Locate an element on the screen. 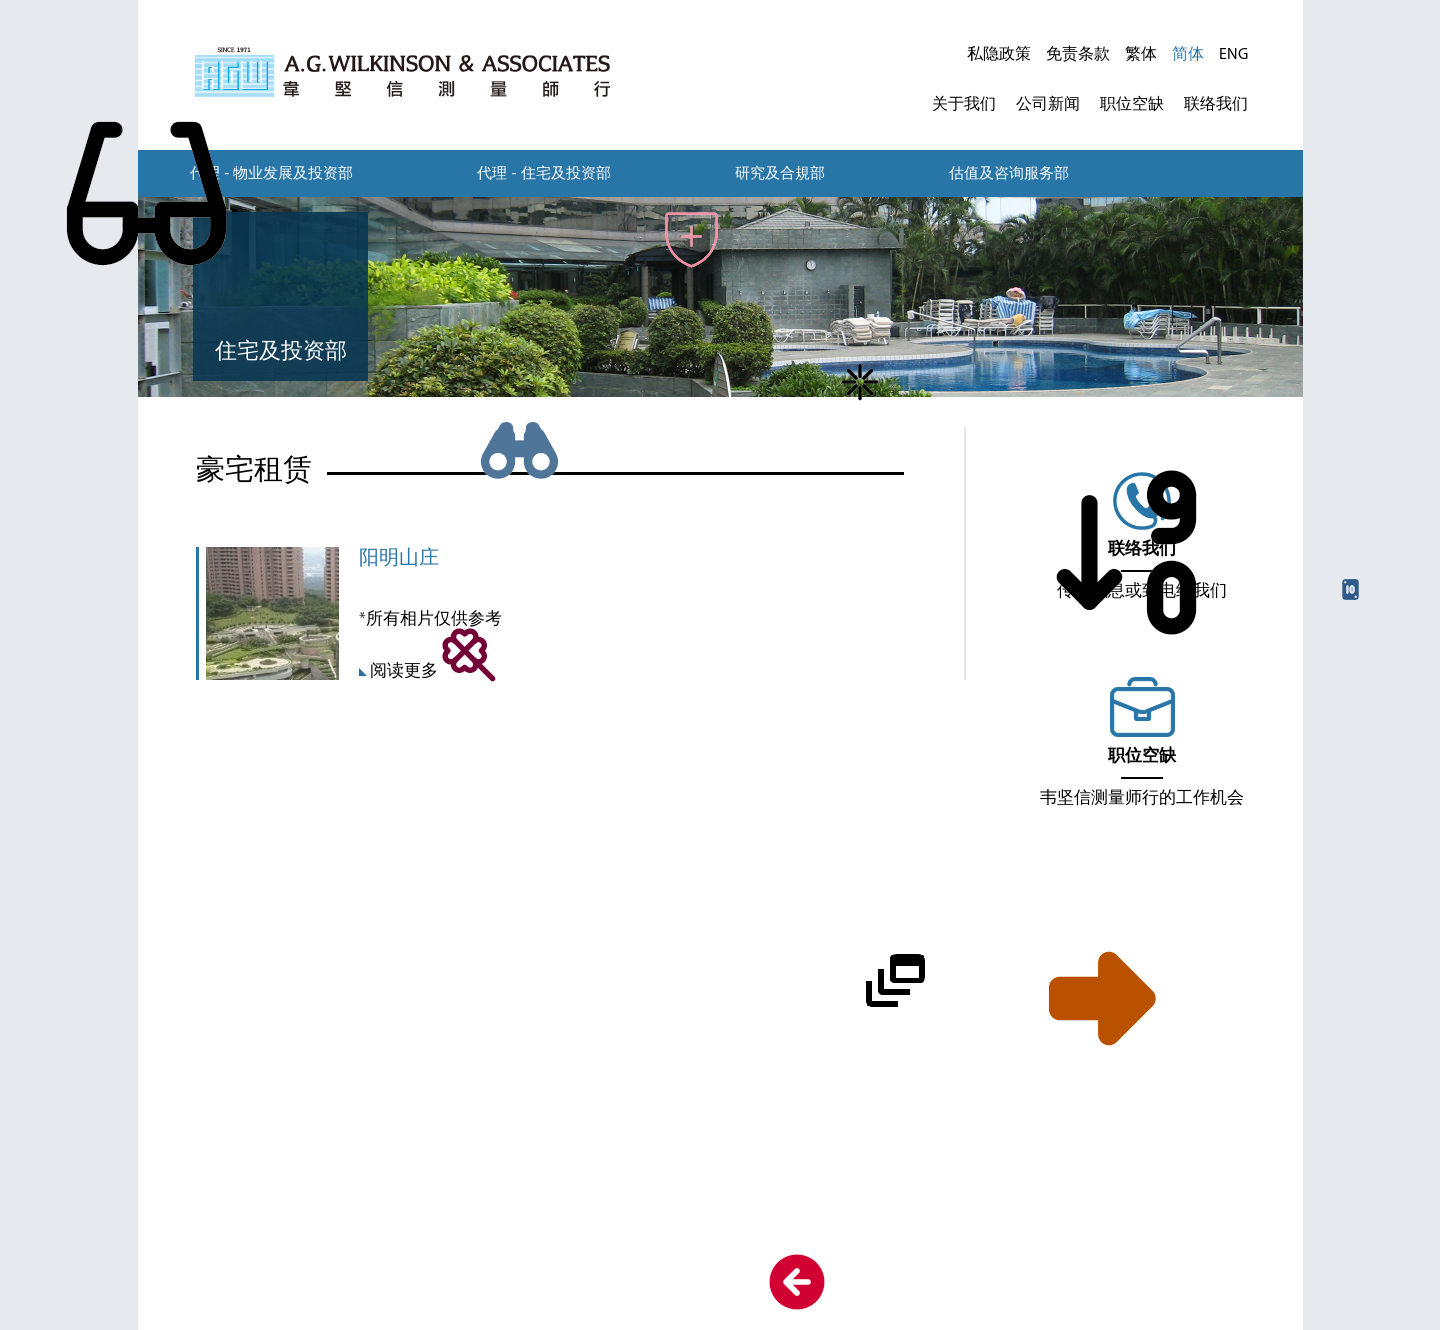  access reading mode or reader view is located at coordinates (146, 193).